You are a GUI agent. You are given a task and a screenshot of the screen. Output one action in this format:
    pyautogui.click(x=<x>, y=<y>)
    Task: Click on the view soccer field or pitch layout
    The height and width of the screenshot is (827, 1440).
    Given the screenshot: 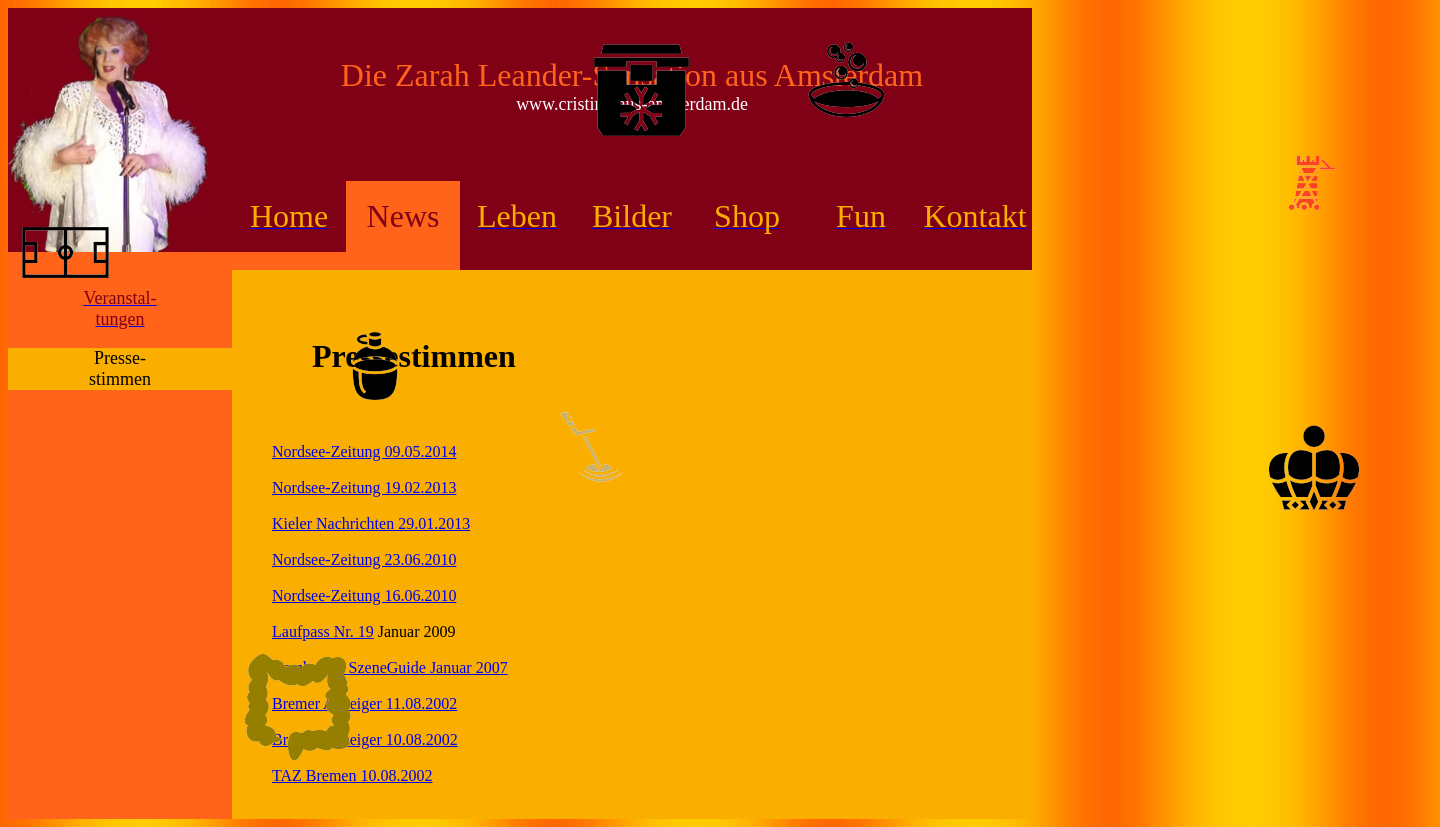 What is the action you would take?
    pyautogui.click(x=65, y=252)
    